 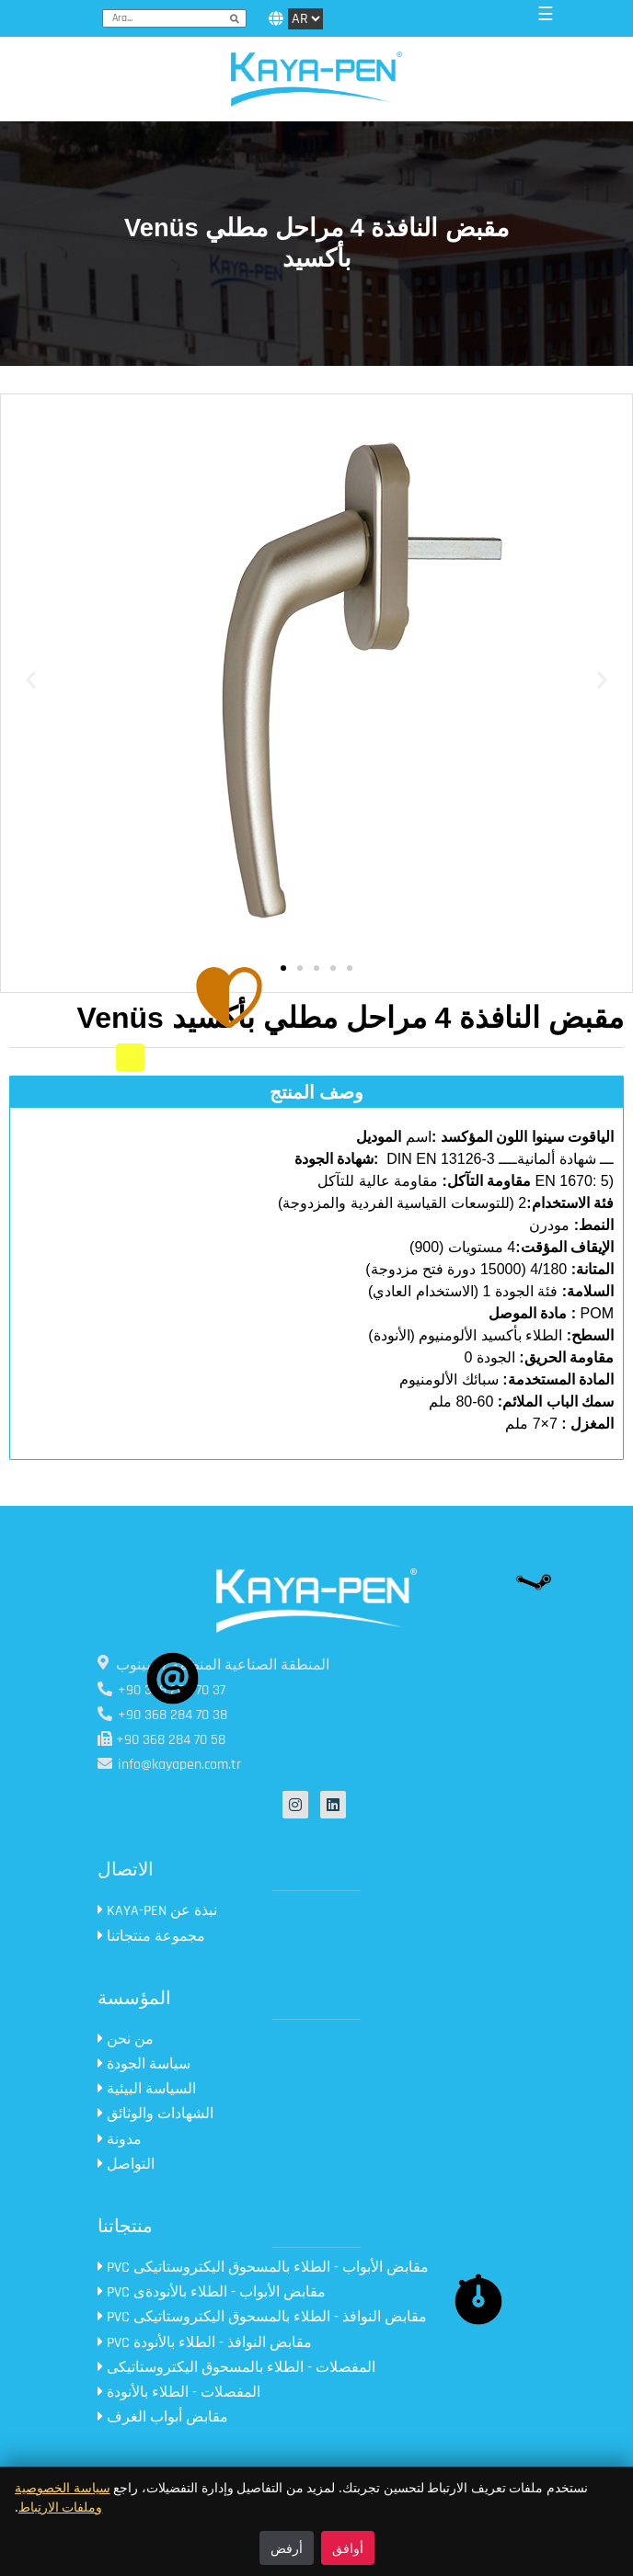 I want to click on start or stop a timer, so click(x=478, y=2299).